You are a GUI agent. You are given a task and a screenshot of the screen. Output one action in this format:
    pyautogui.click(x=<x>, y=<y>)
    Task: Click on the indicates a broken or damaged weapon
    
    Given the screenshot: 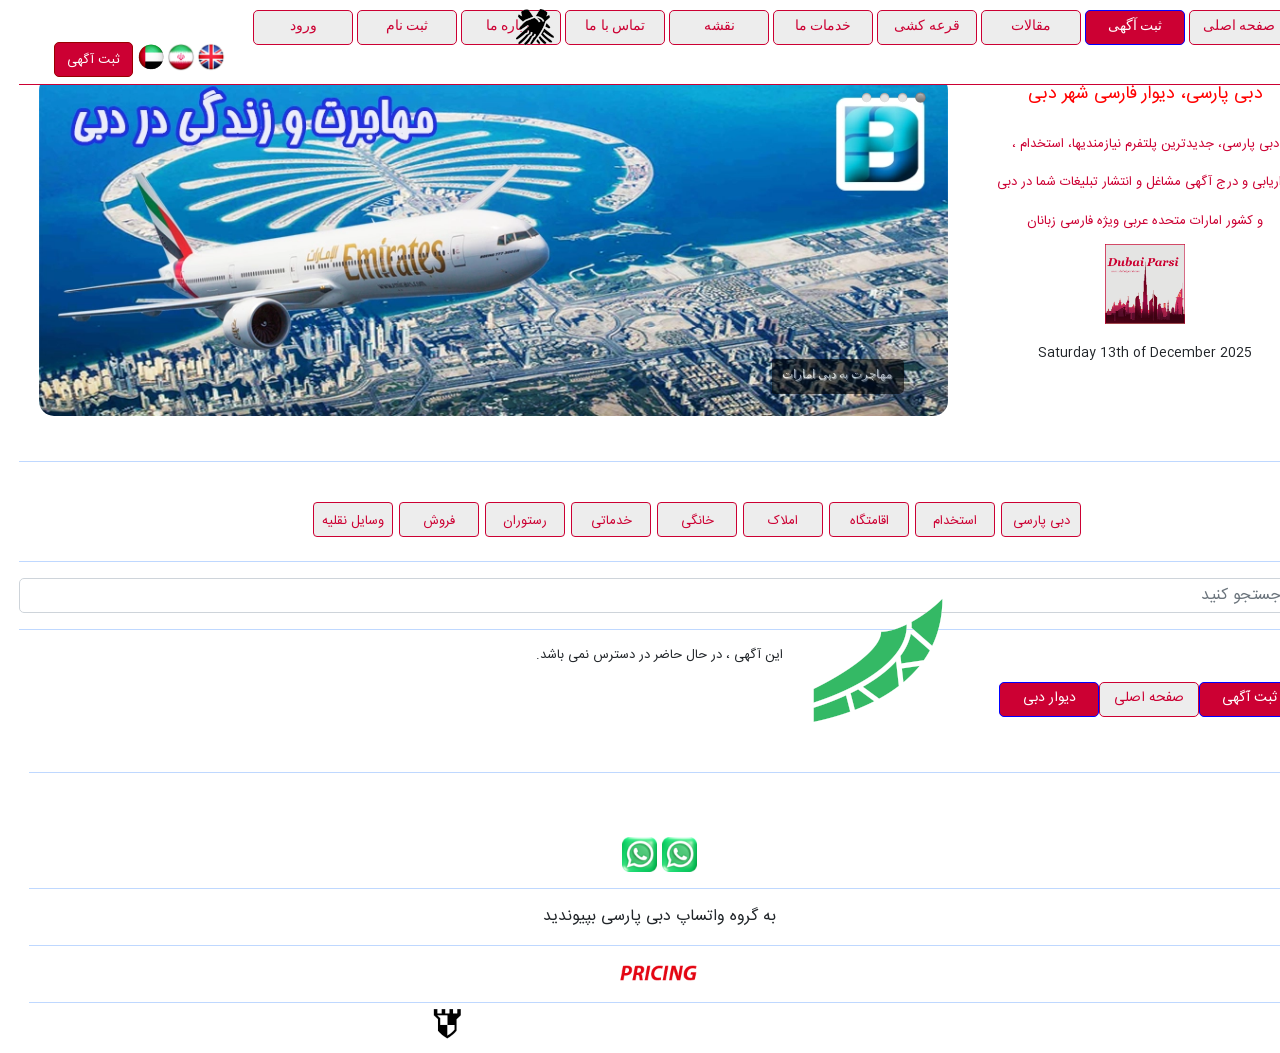 What is the action you would take?
    pyautogui.click(x=878, y=663)
    